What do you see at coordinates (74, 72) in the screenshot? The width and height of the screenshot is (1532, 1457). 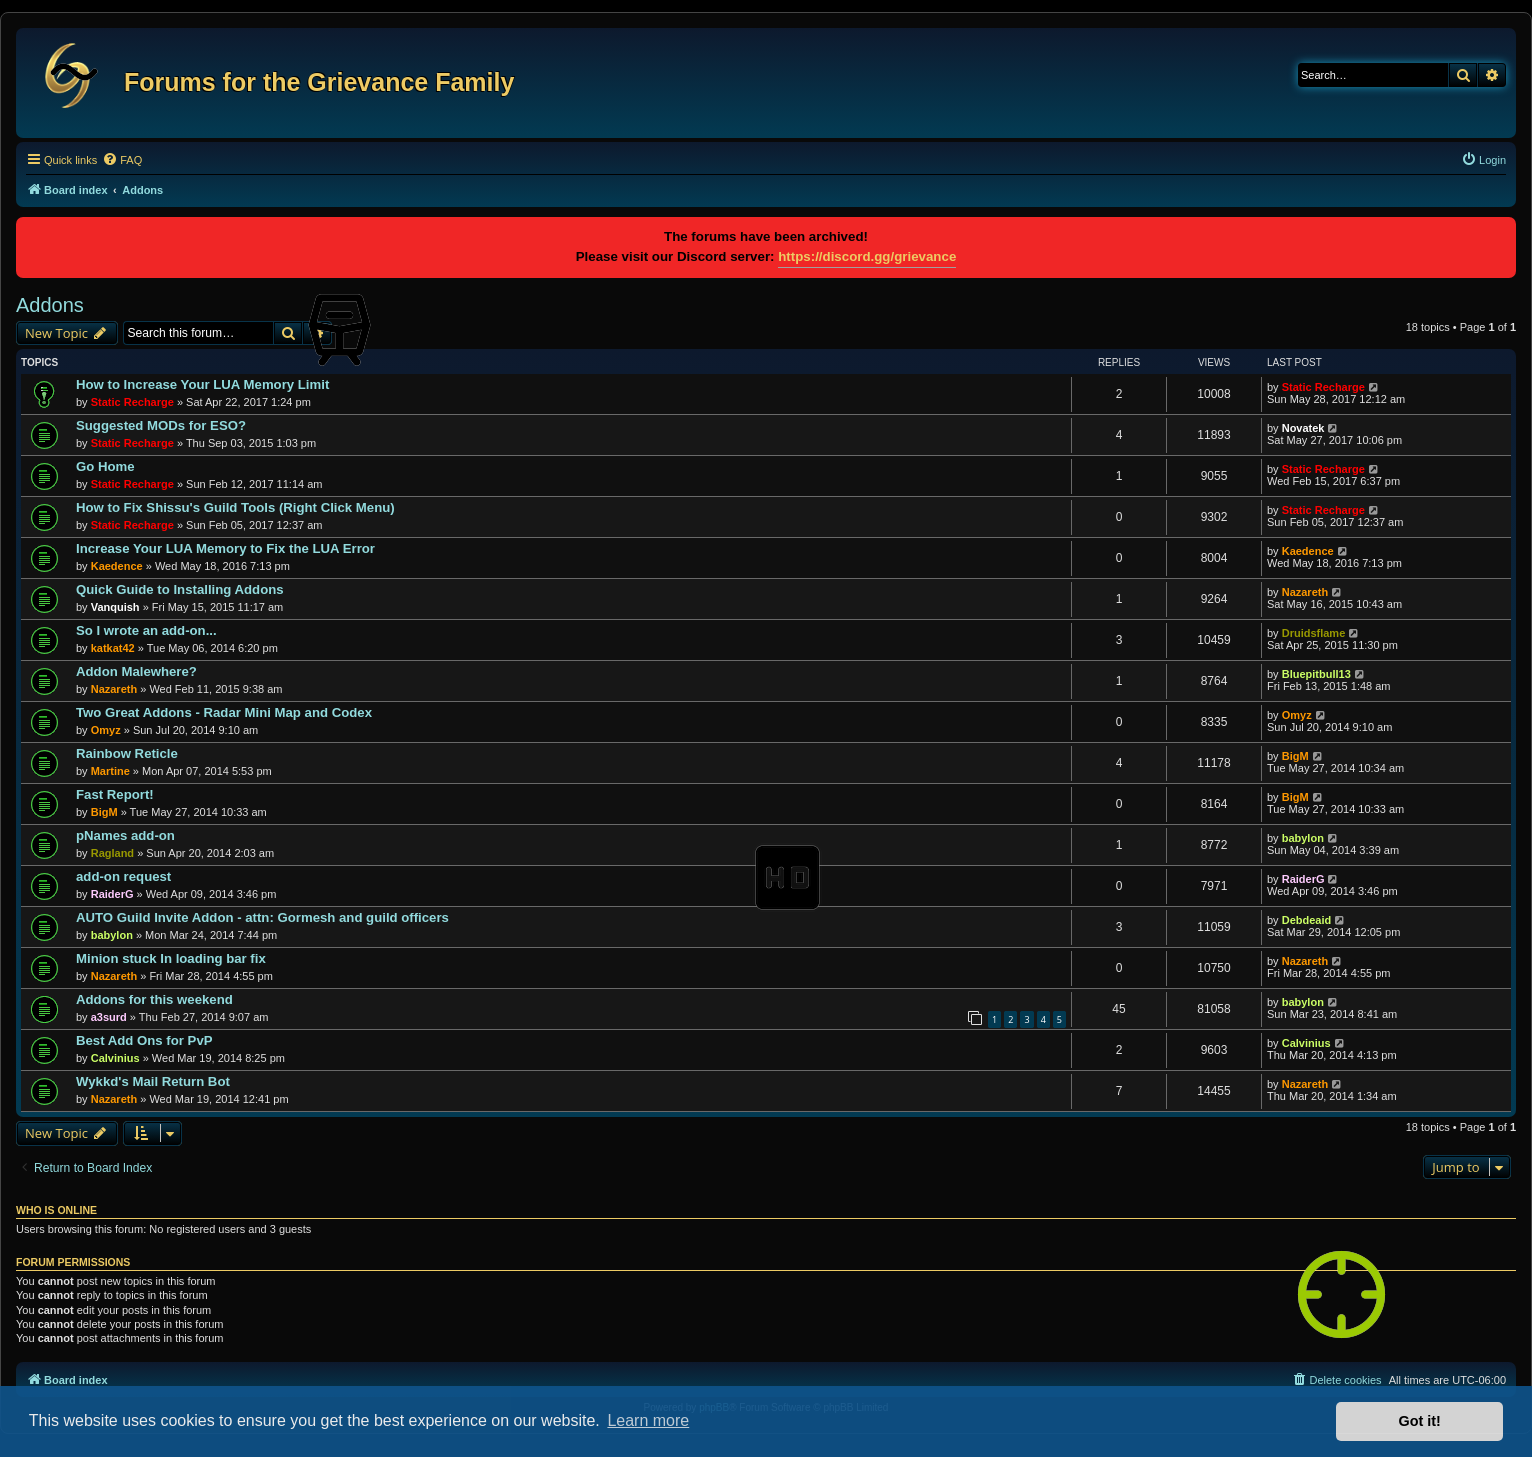 I see `indicates approximate or similar value` at bounding box center [74, 72].